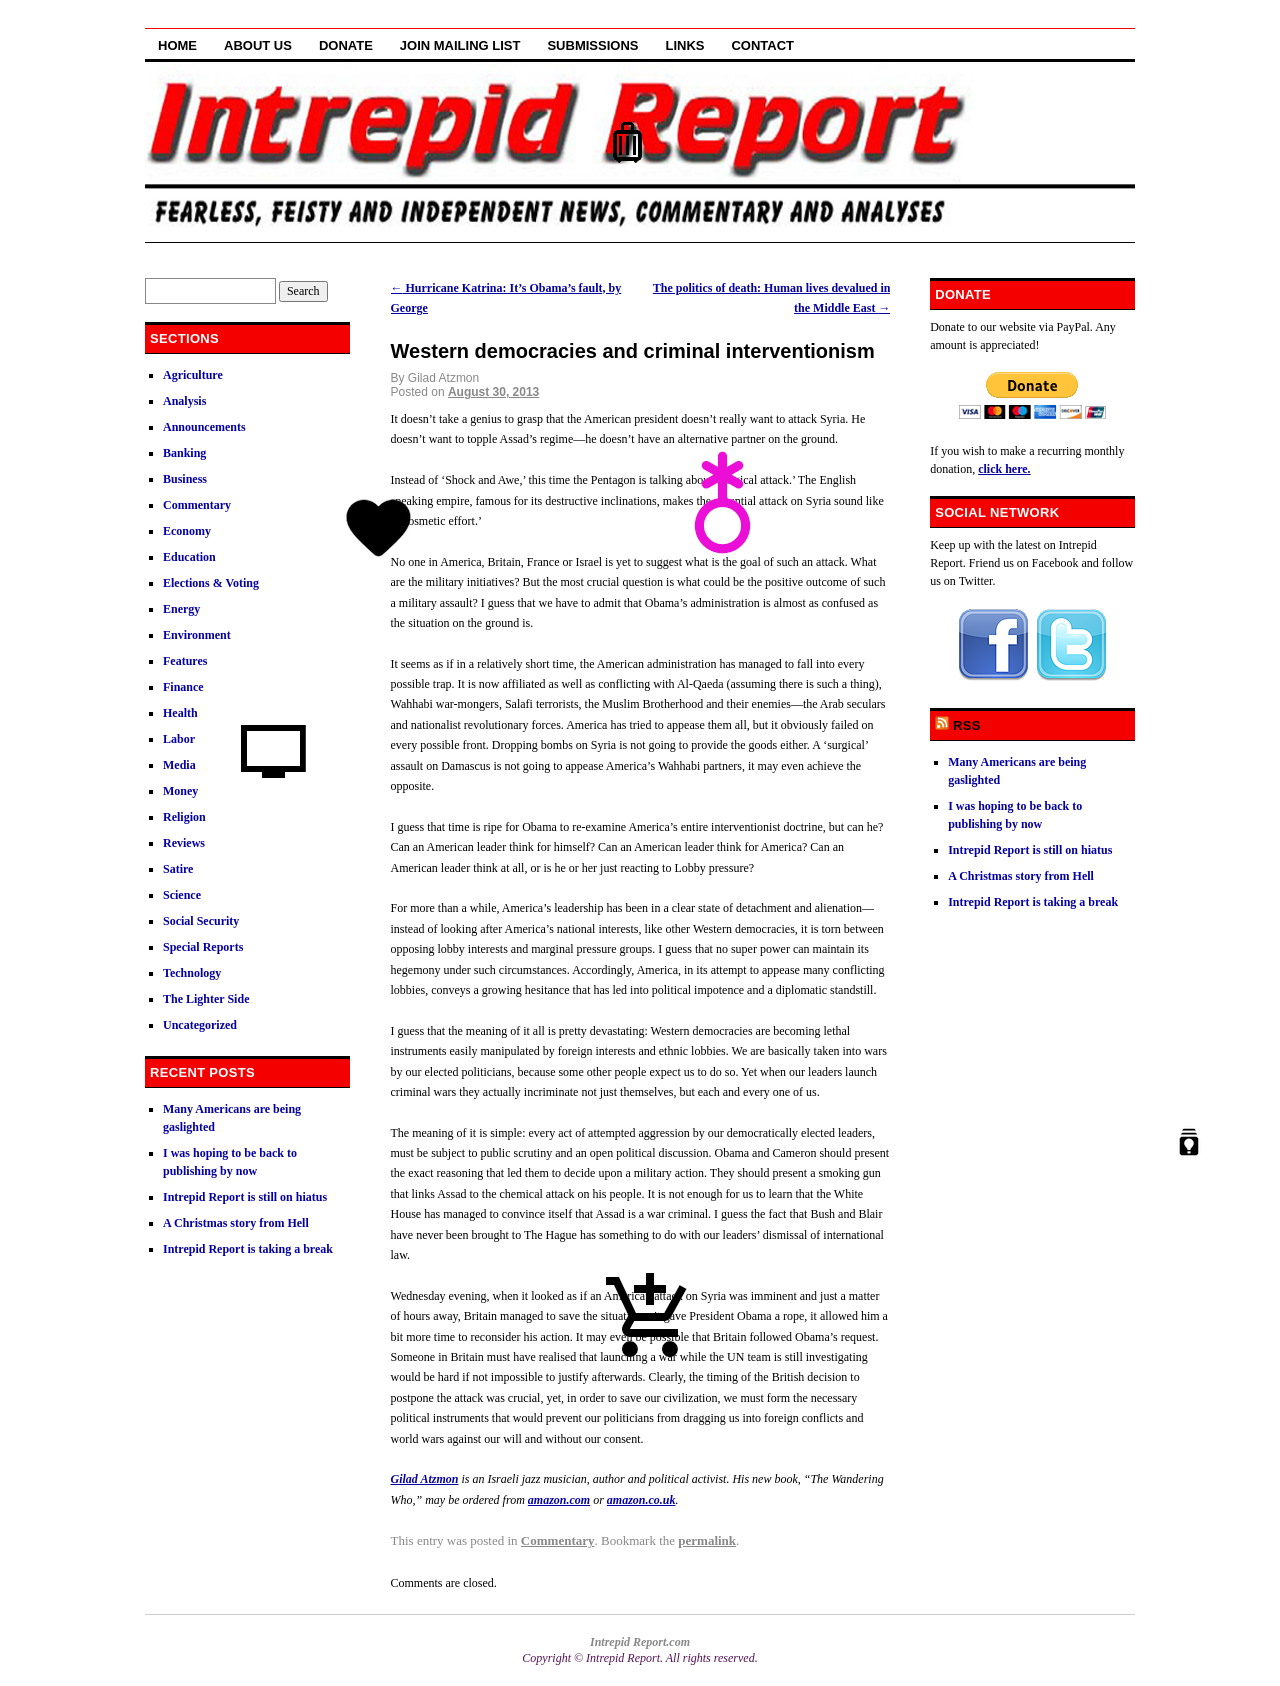  Describe the element at coordinates (650, 1317) in the screenshot. I see `add item to shopping cart` at that location.